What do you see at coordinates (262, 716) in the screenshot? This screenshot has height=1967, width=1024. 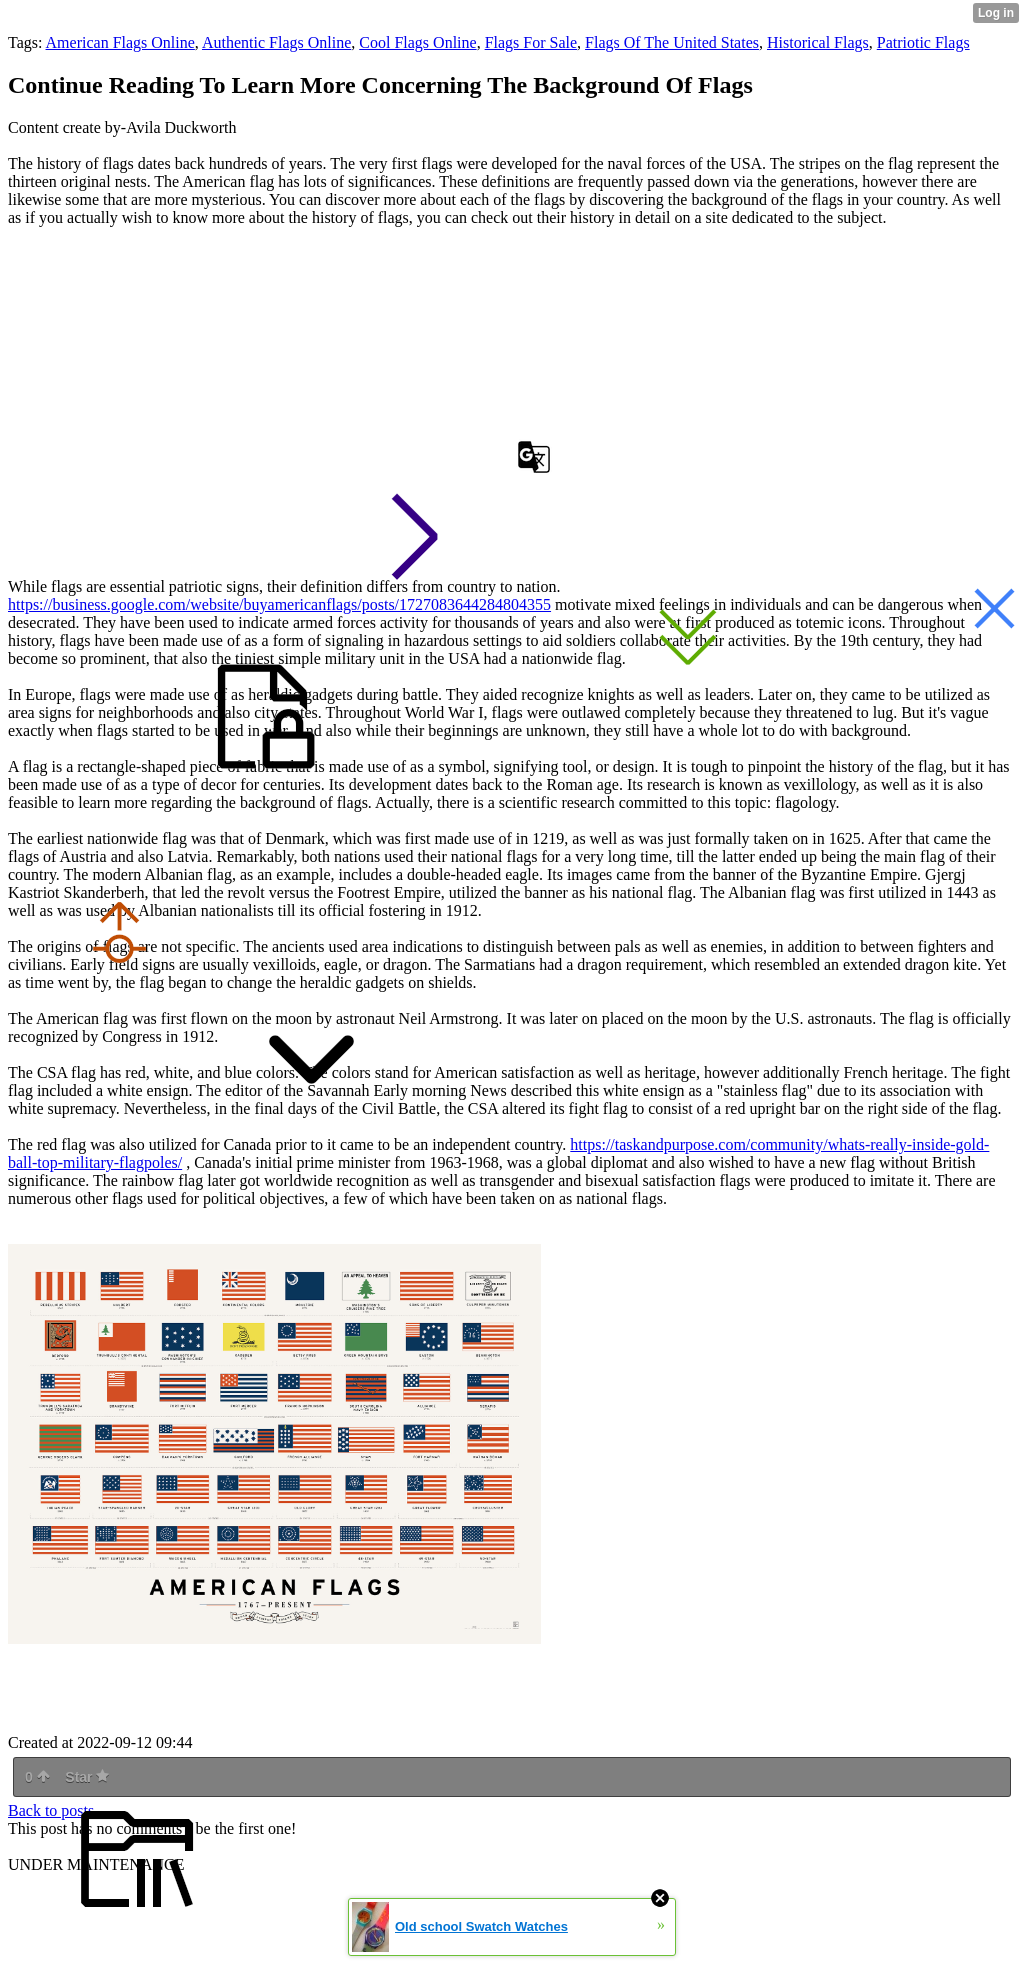 I see `create a private gist or secret snippet` at bounding box center [262, 716].